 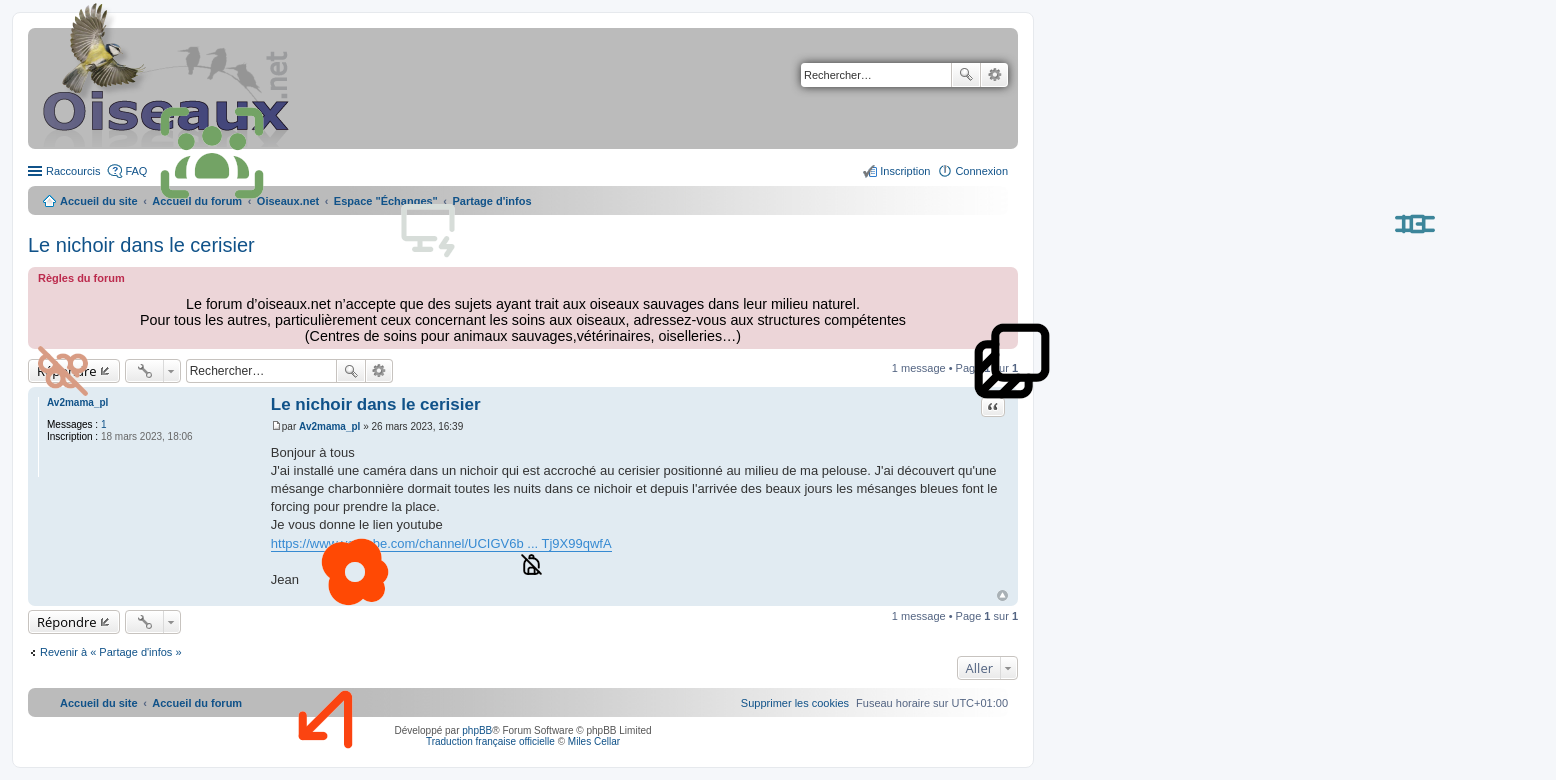 I want to click on no backpack allowed, so click(x=531, y=564).